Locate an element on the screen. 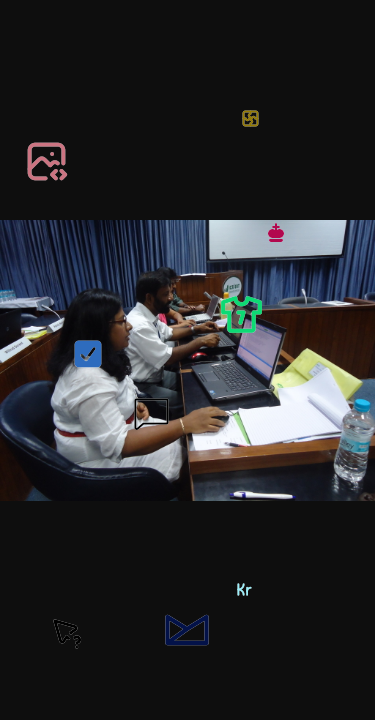  select team jersey or player number is located at coordinates (241, 314).